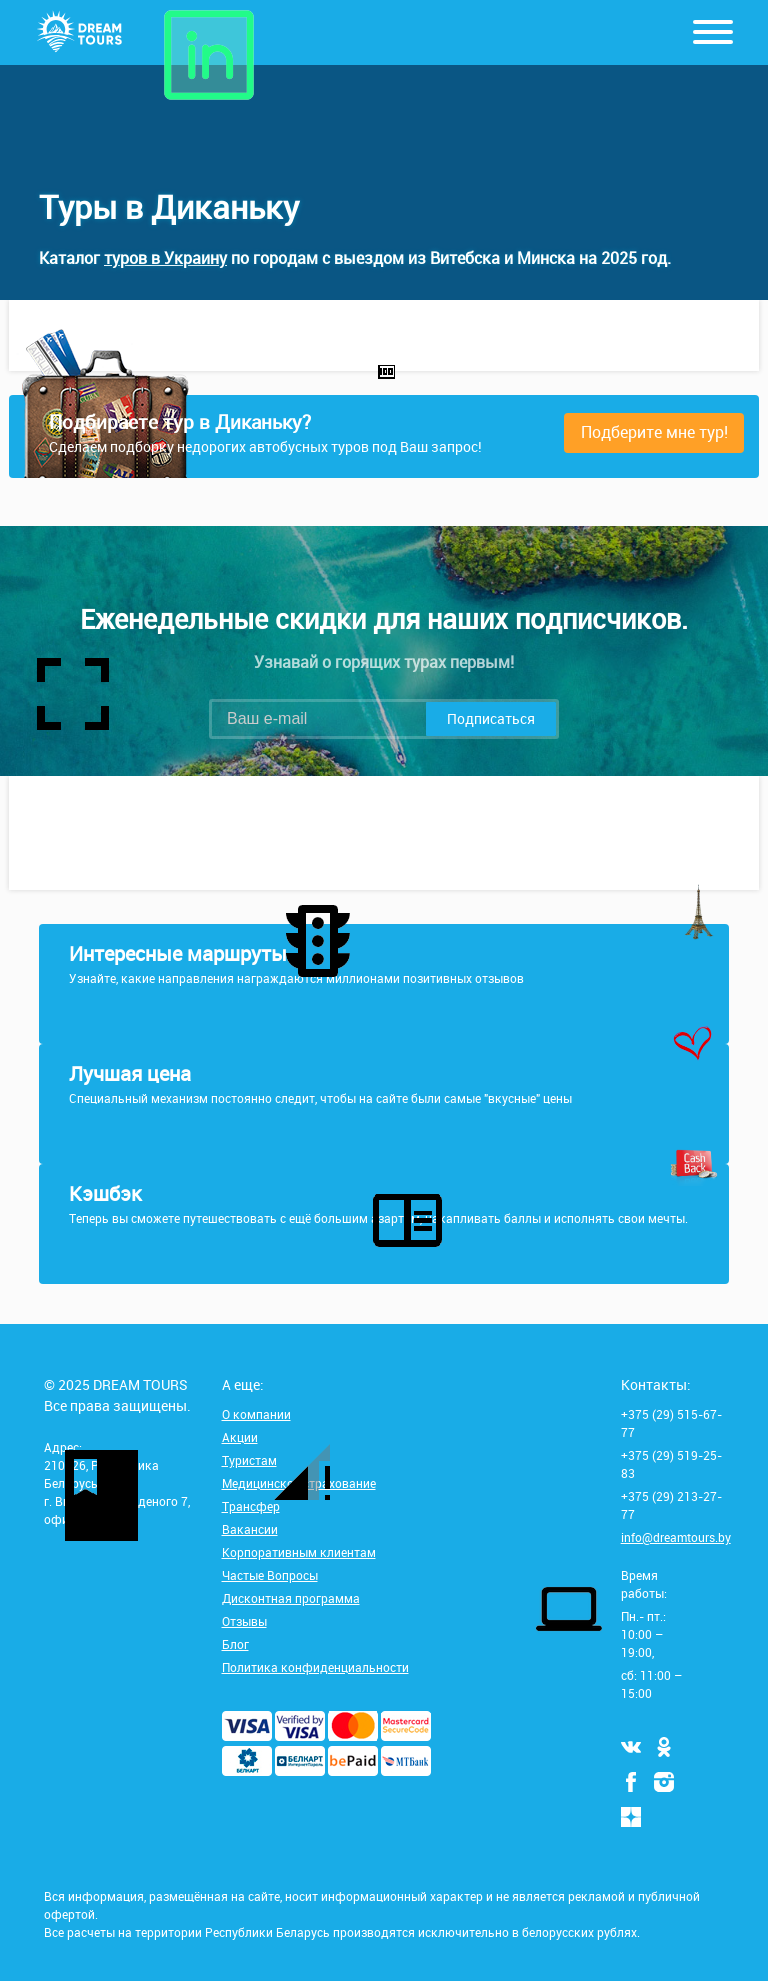 Image resolution: width=768 pixels, height=1981 pixels. Describe the element at coordinates (407, 1218) in the screenshot. I see `switch to reader mode for distraction-free reading` at that location.